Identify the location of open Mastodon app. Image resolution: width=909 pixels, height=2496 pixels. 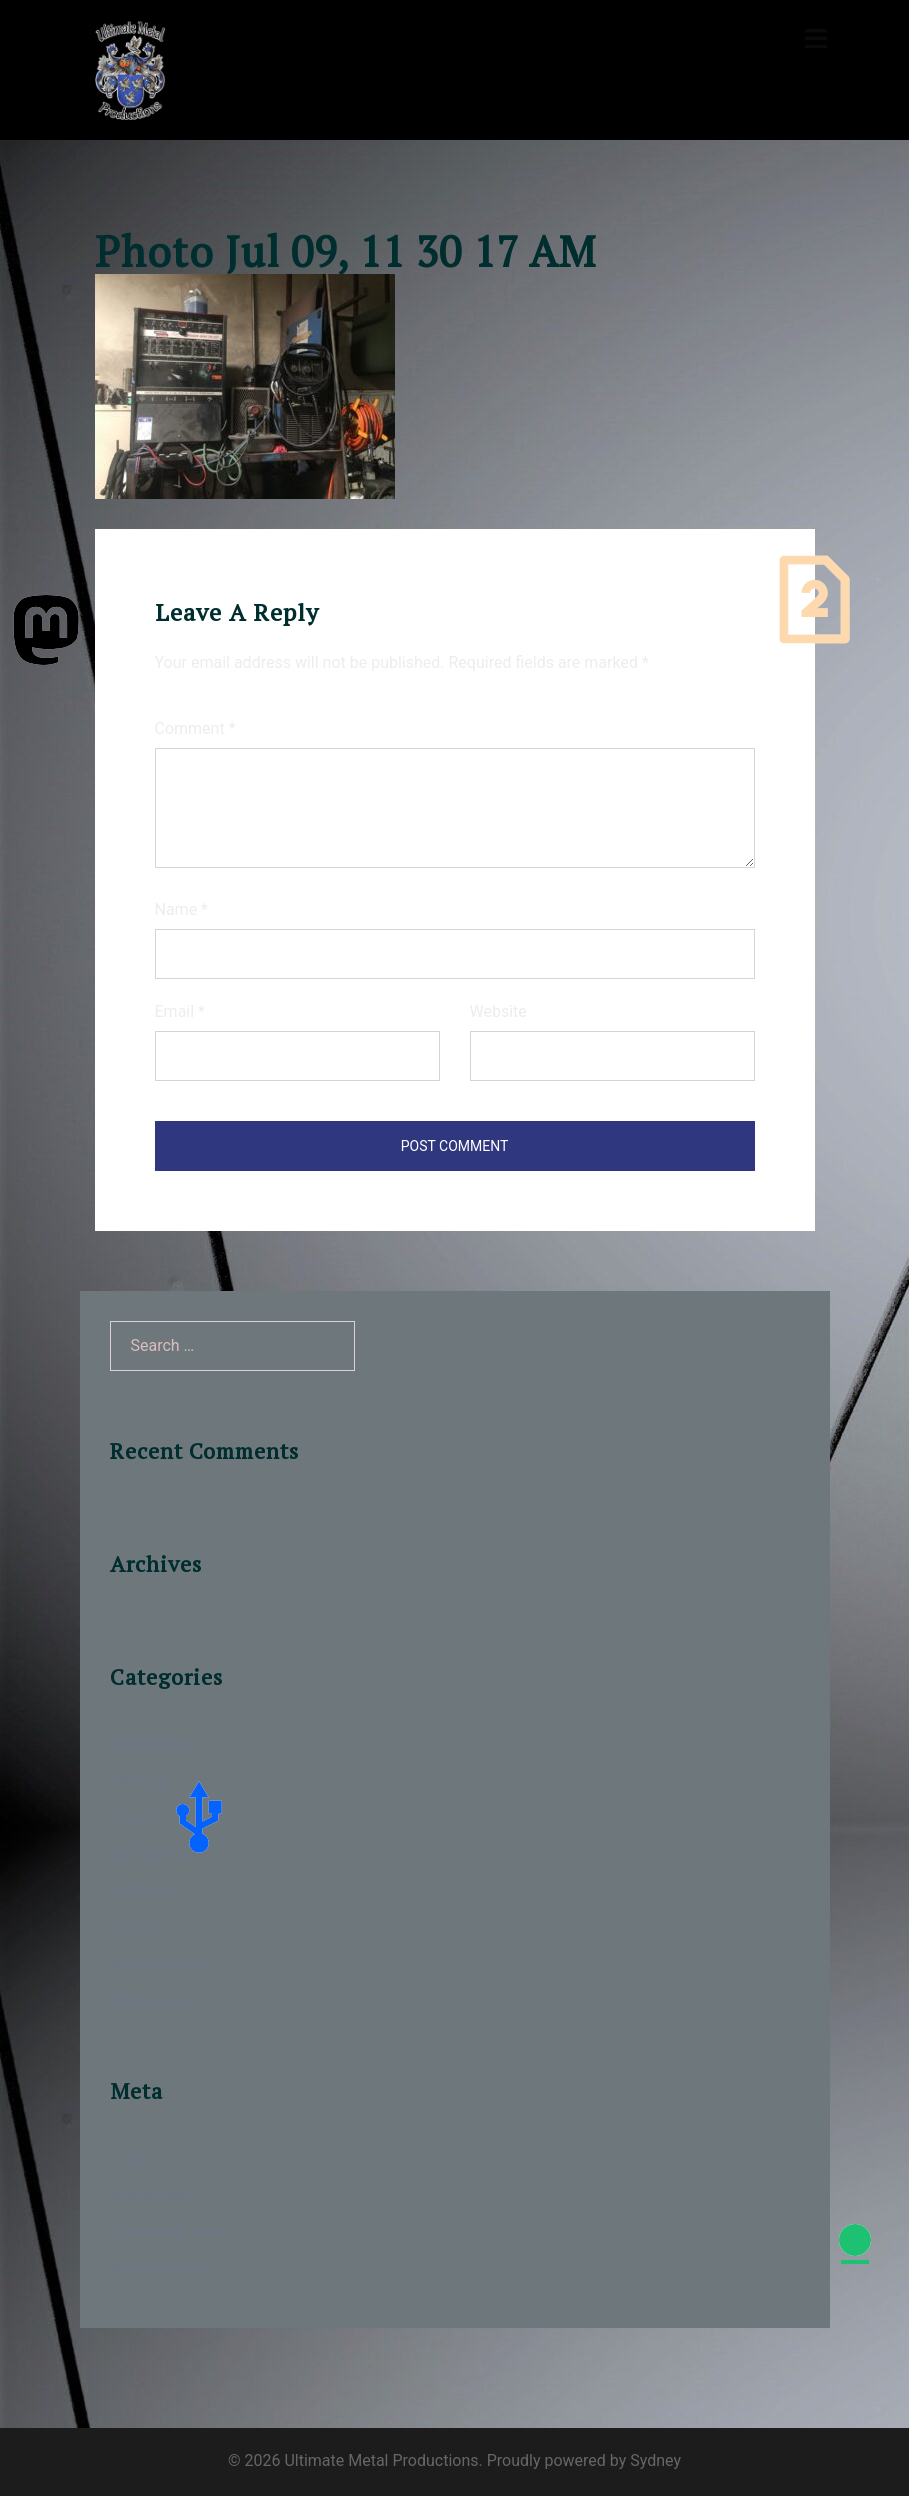
(45, 630).